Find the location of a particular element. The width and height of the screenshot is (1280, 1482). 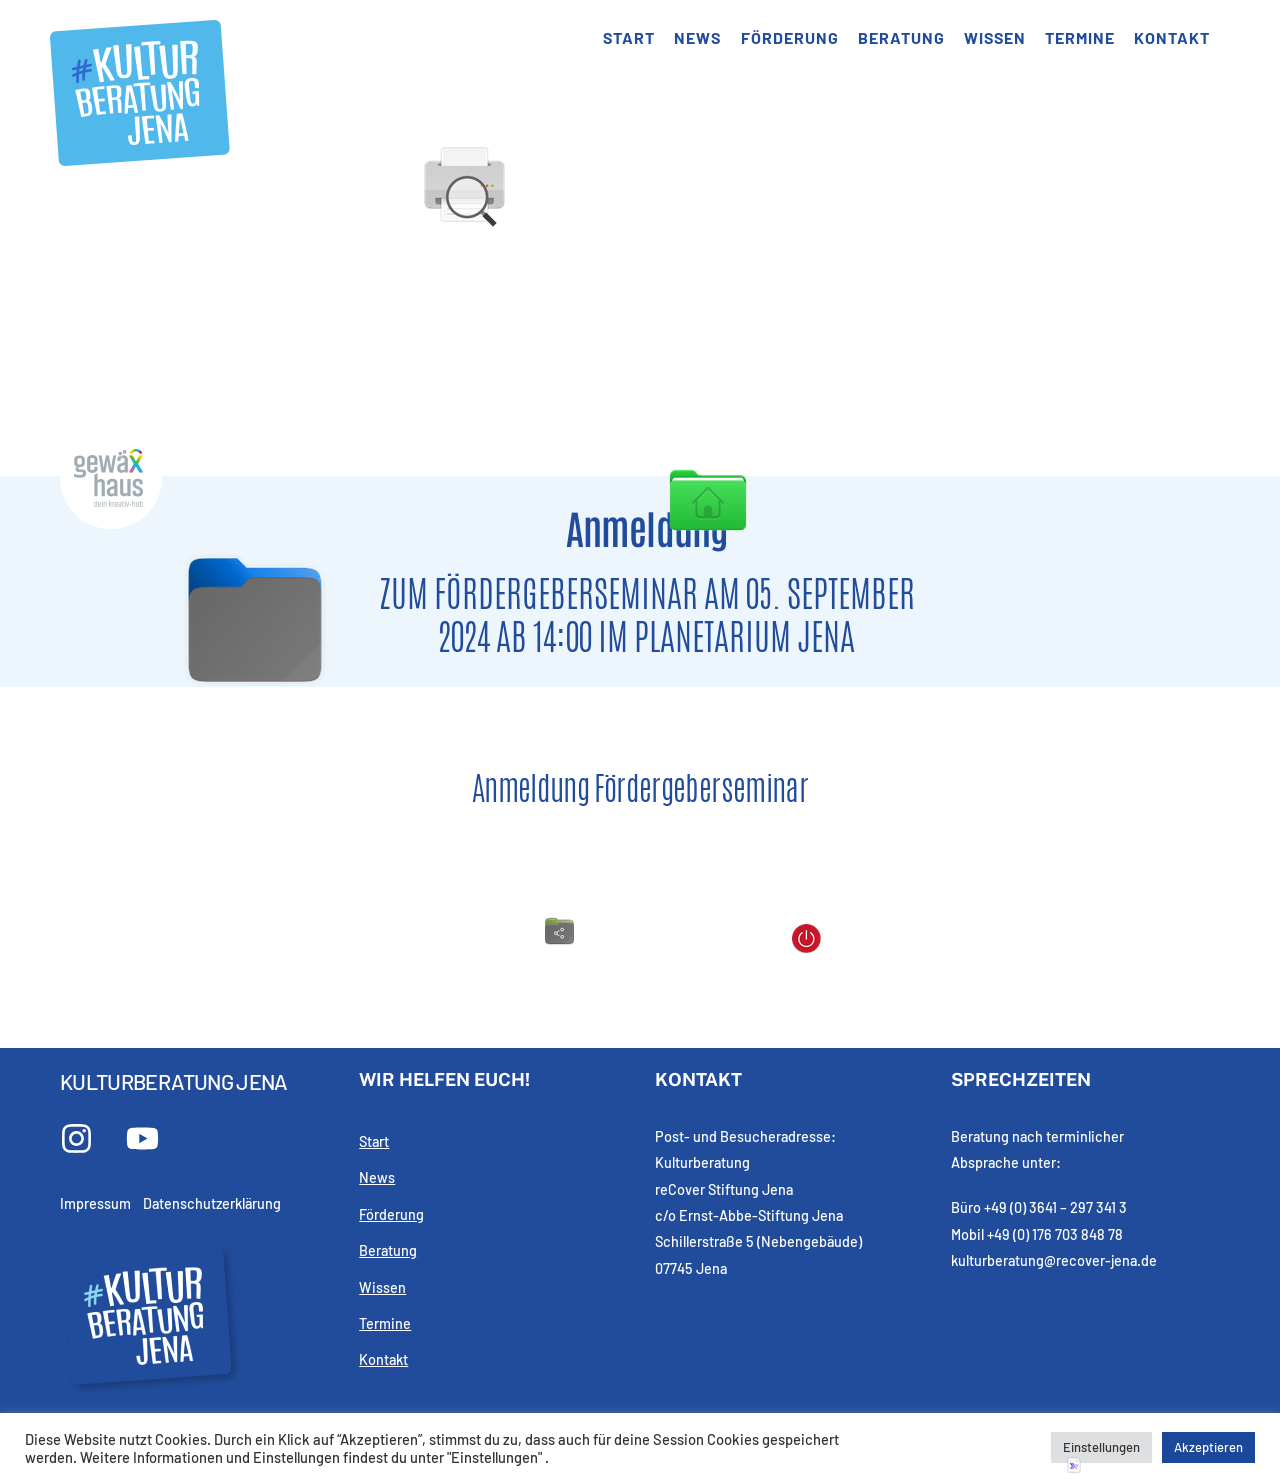

a haskell source code file is located at coordinates (1074, 1465).